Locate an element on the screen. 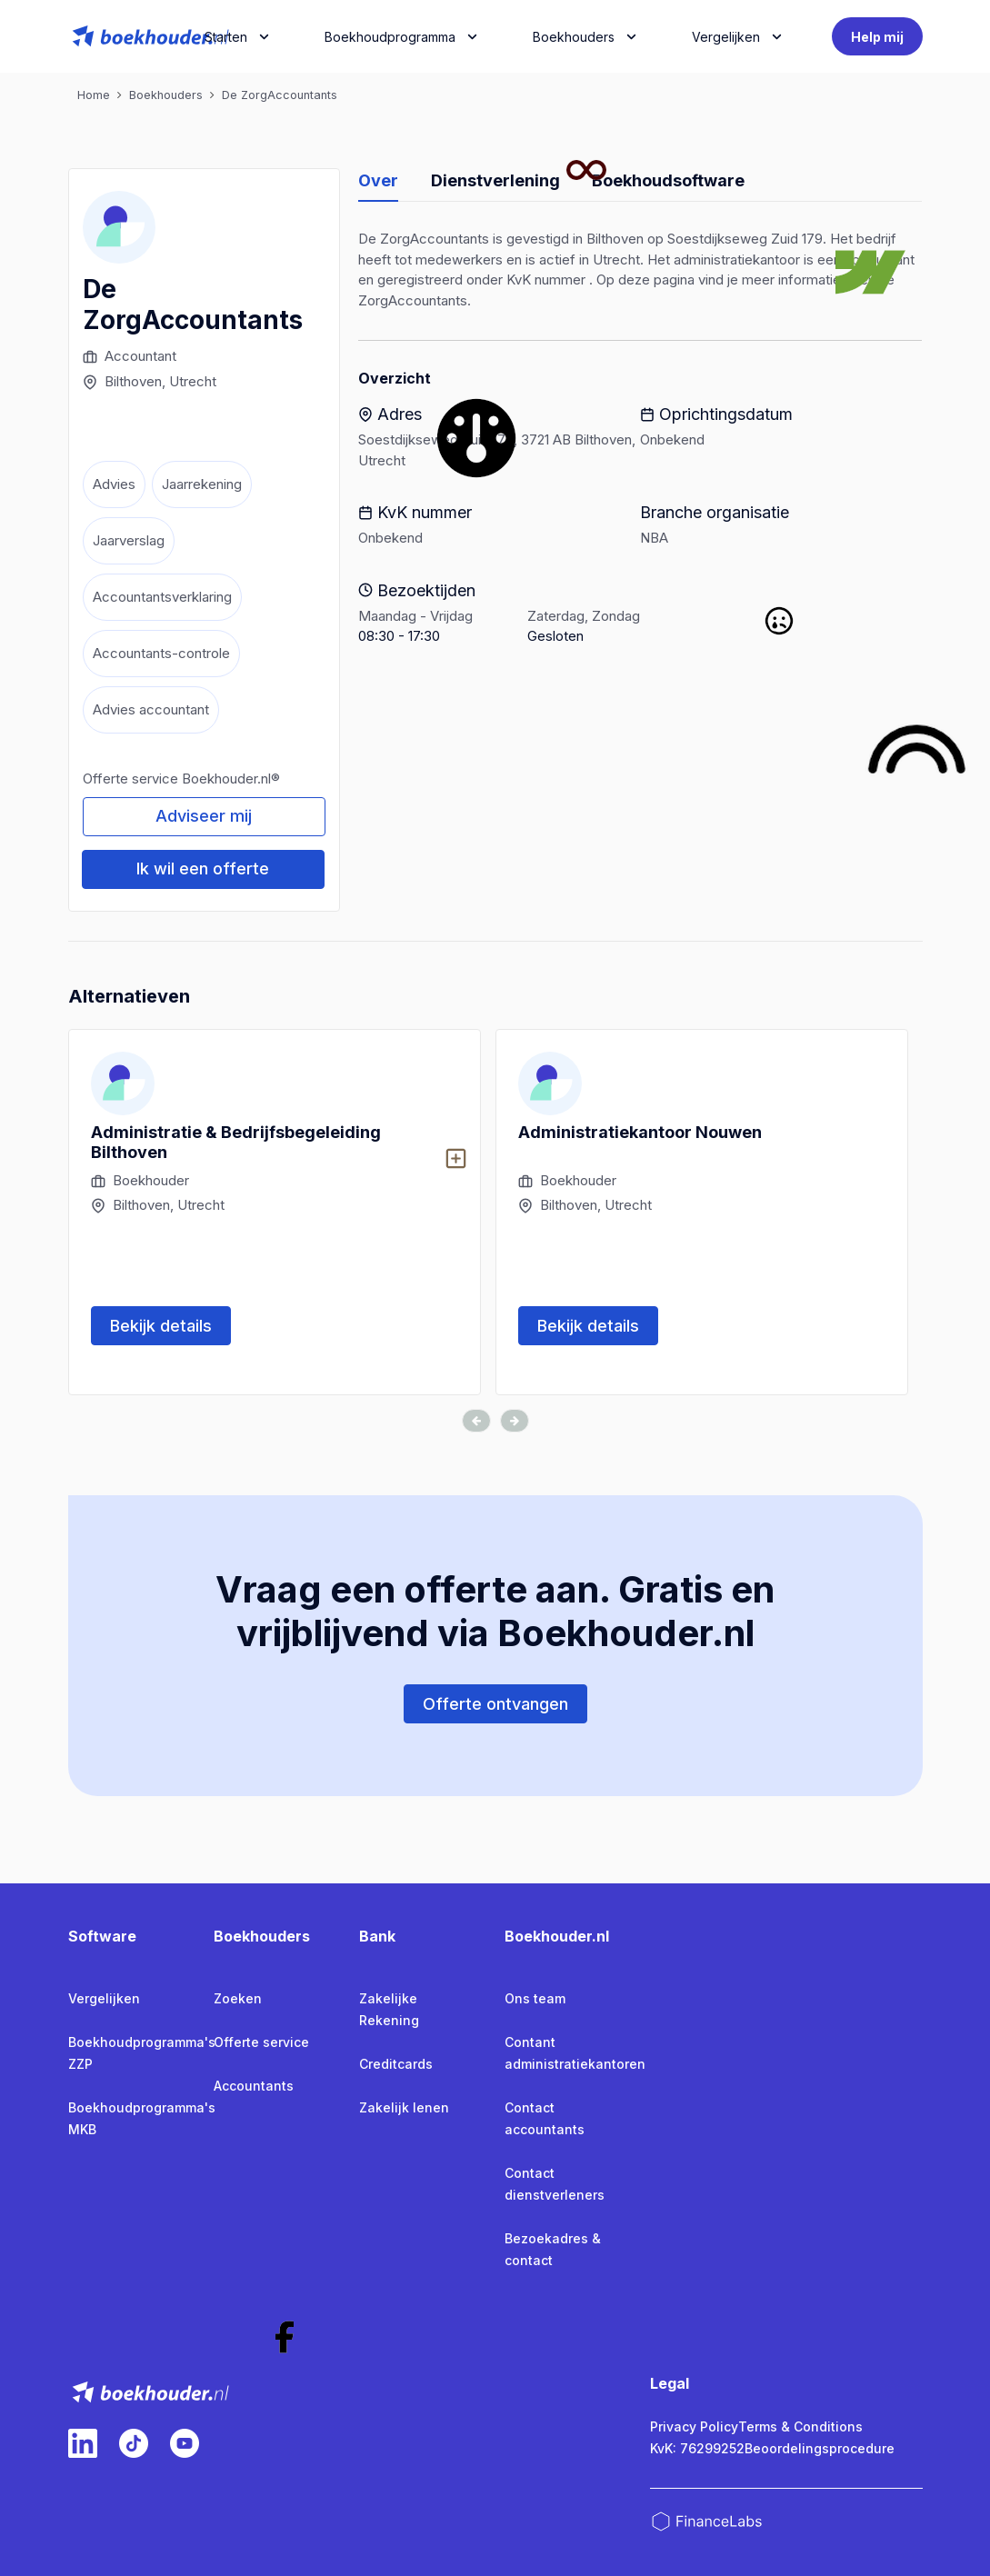 Image resolution: width=990 pixels, height=2576 pixels. access visual filters or image effects is located at coordinates (916, 751).